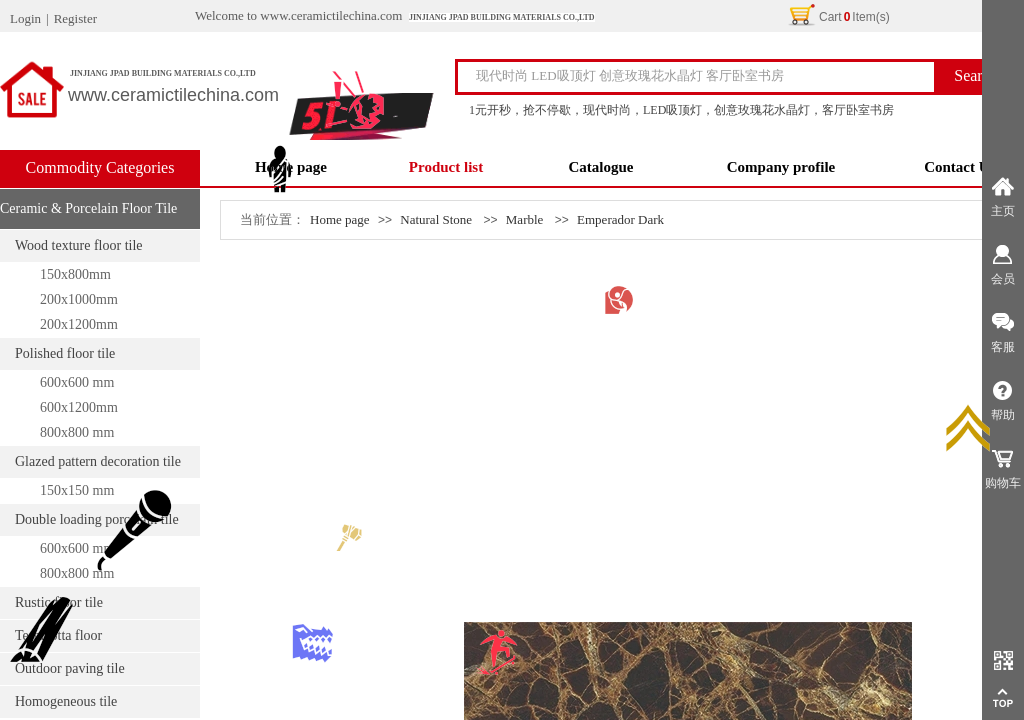 The width and height of the screenshot is (1024, 720). Describe the element at coordinates (968, 428) in the screenshot. I see `indicates corporal military rank` at that location.